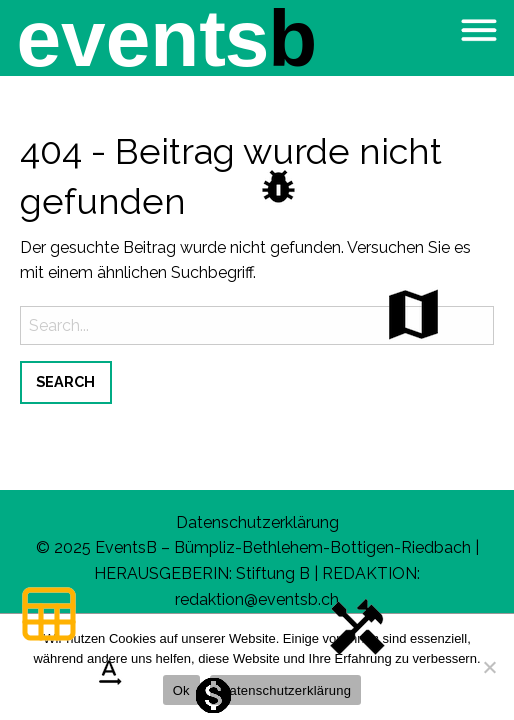 The height and width of the screenshot is (720, 514). What do you see at coordinates (413, 314) in the screenshot?
I see `view map` at bounding box center [413, 314].